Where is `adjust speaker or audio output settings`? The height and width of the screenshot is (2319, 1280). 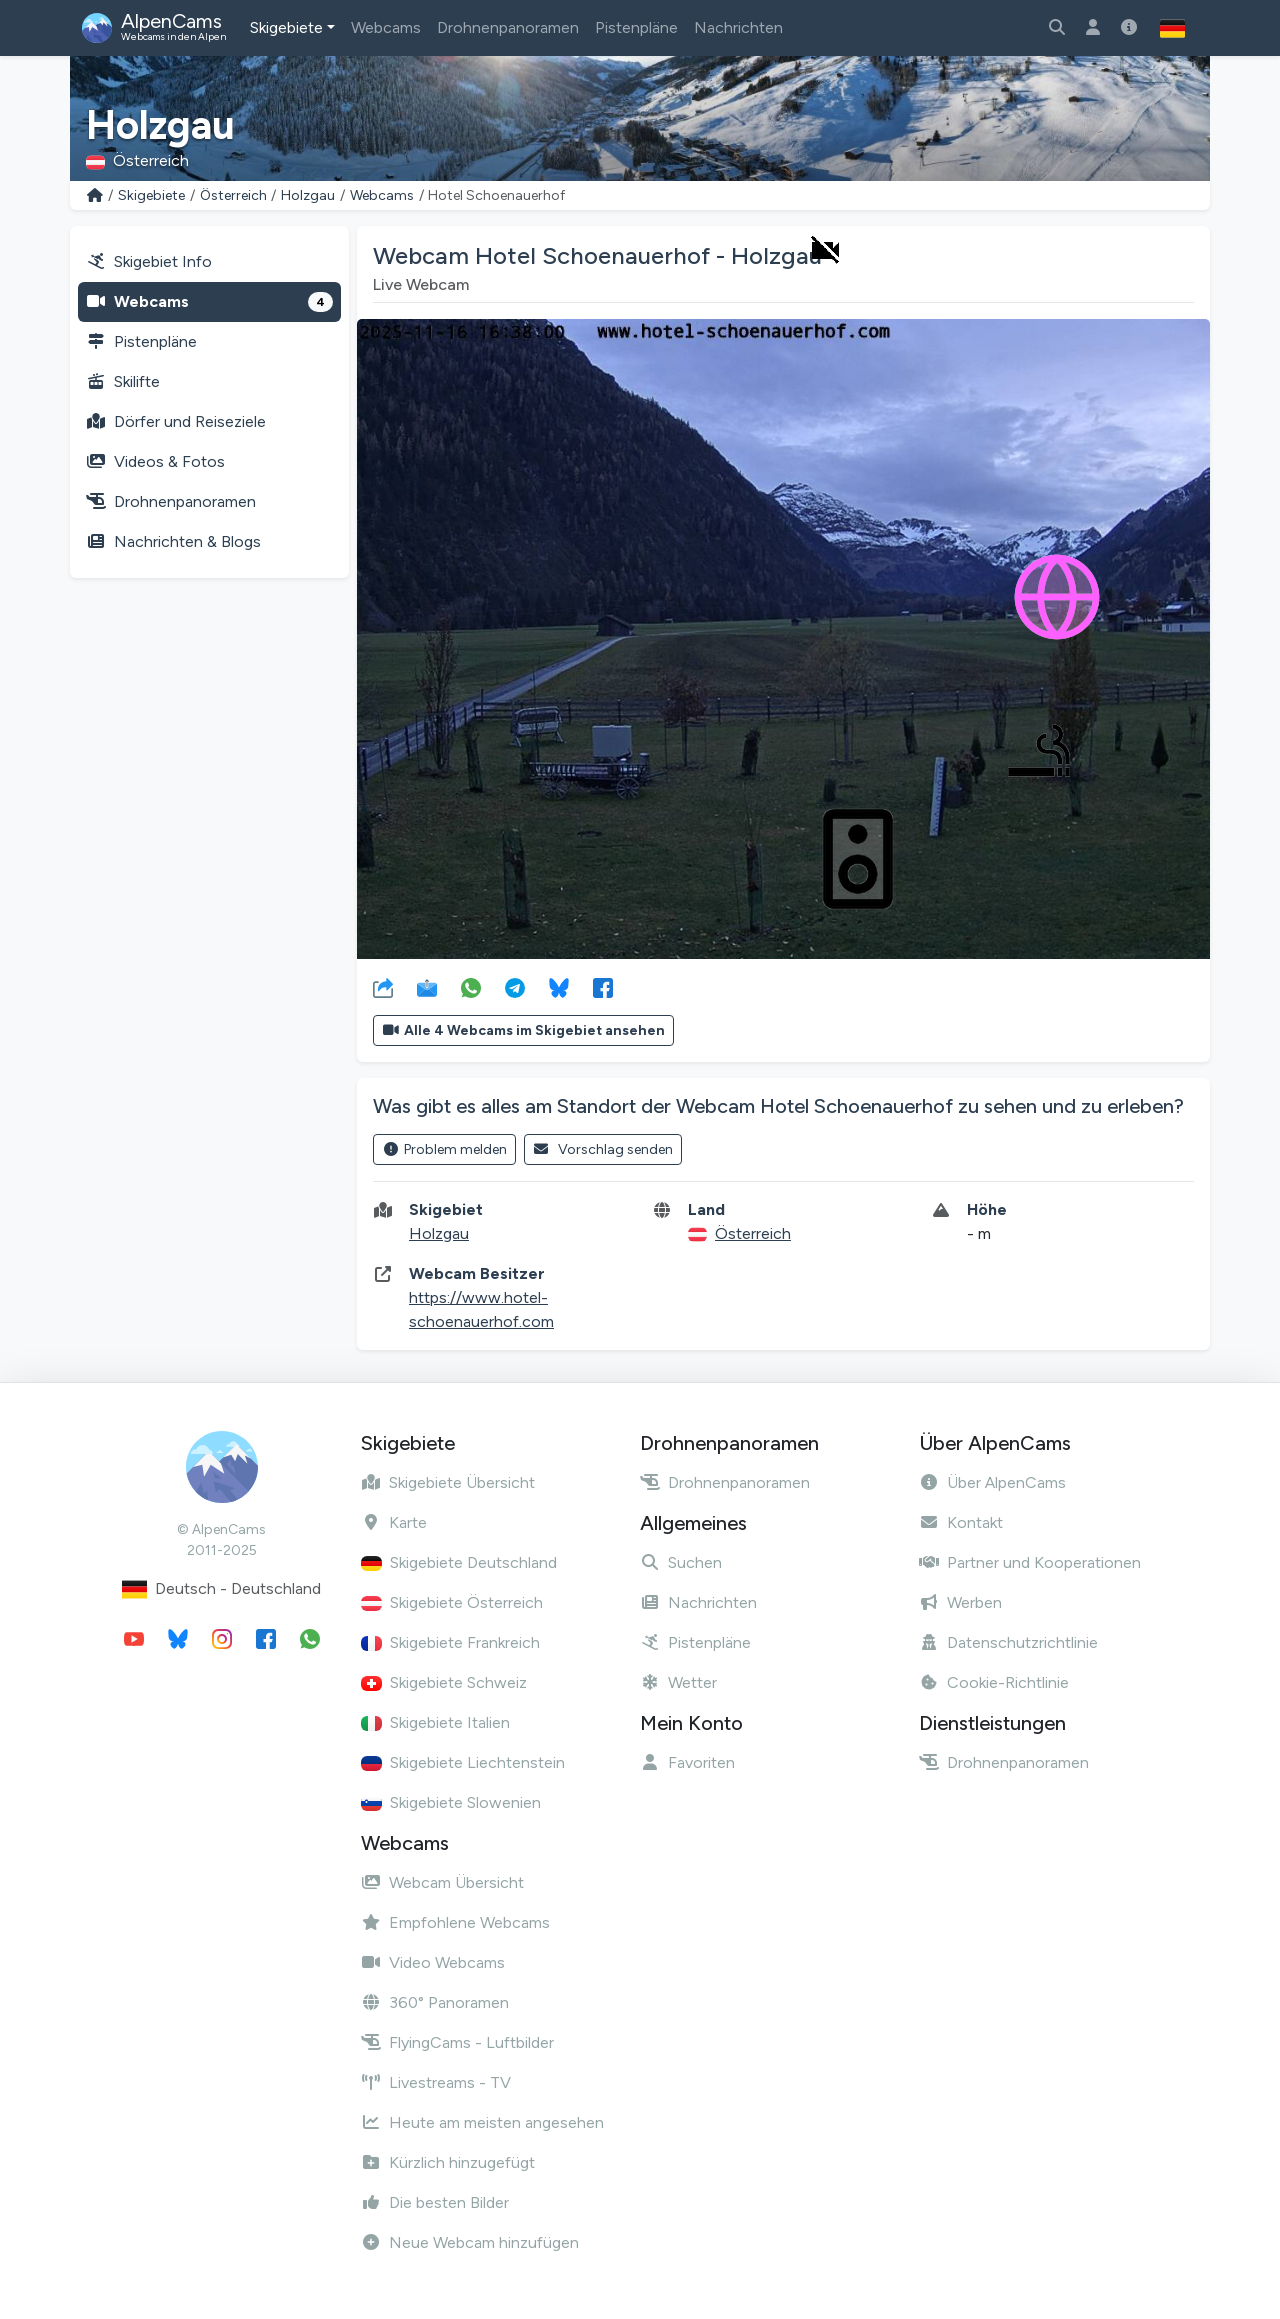
adjust speaker or audio output settings is located at coordinates (858, 859).